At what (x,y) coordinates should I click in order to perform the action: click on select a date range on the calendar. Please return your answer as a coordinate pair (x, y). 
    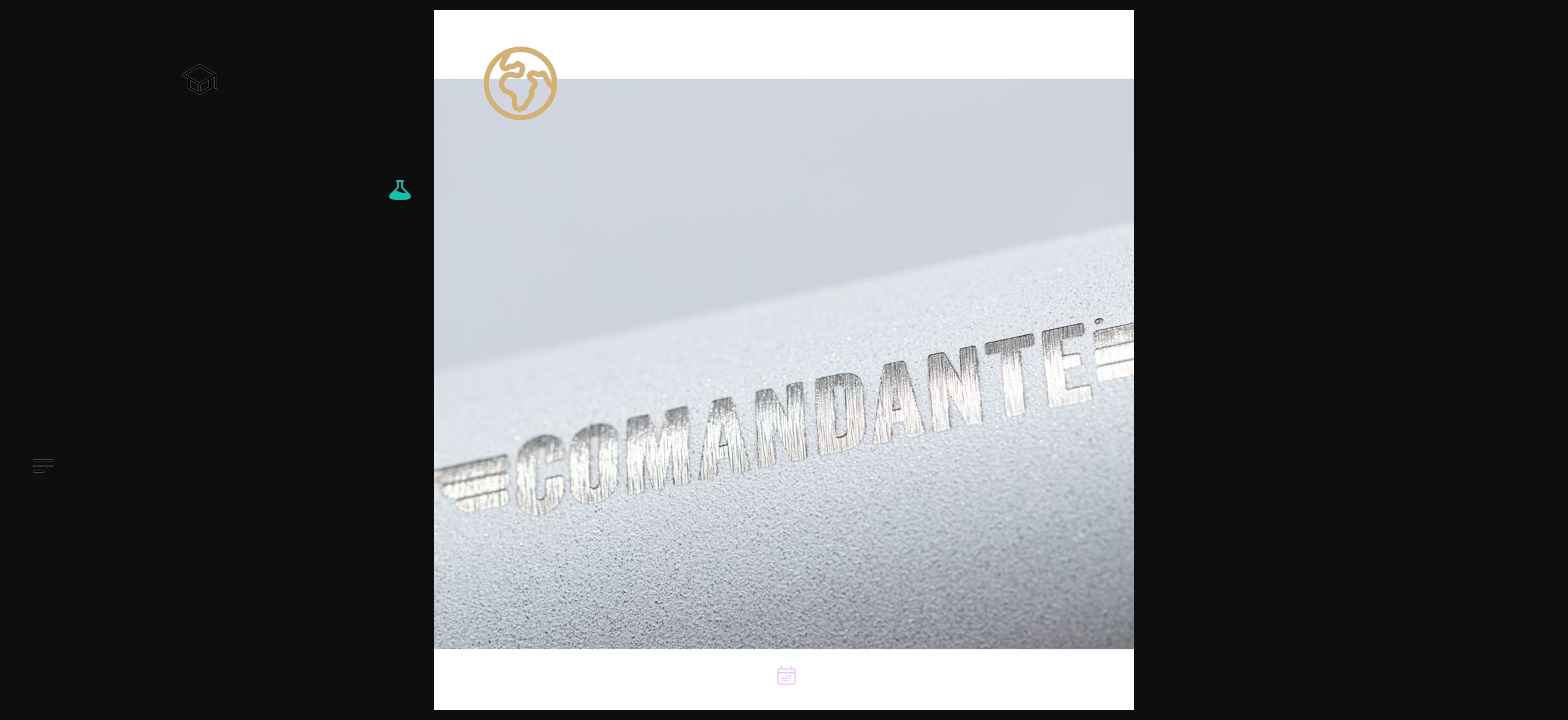
    Looking at the image, I should click on (786, 675).